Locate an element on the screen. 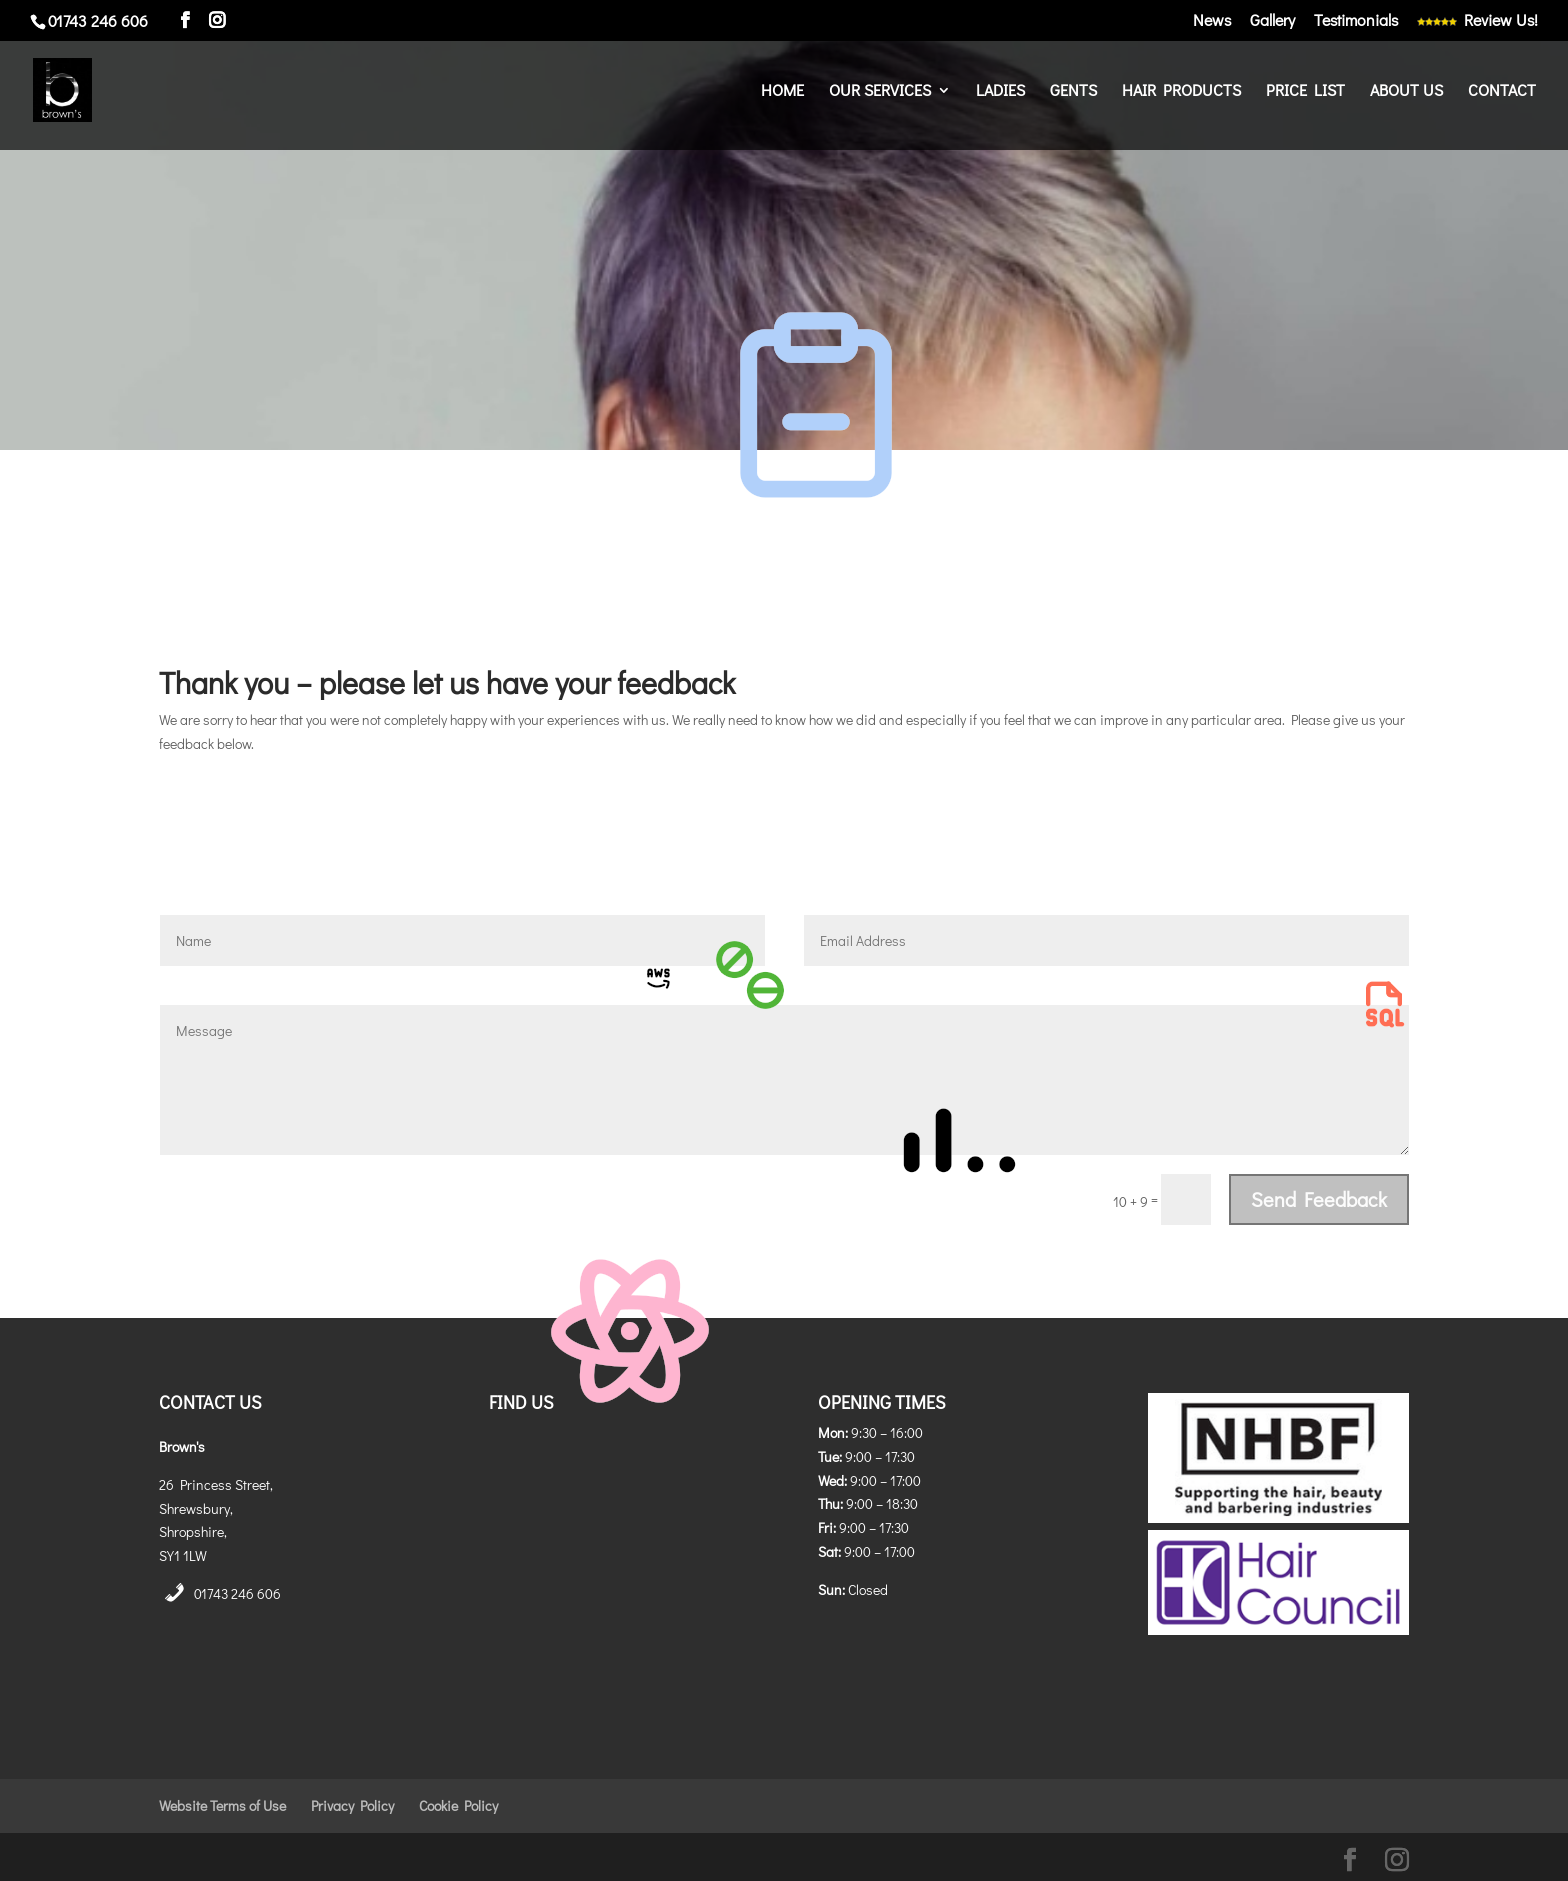 The image size is (1568, 1881). view medication or prescription information is located at coordinates (750, 975).